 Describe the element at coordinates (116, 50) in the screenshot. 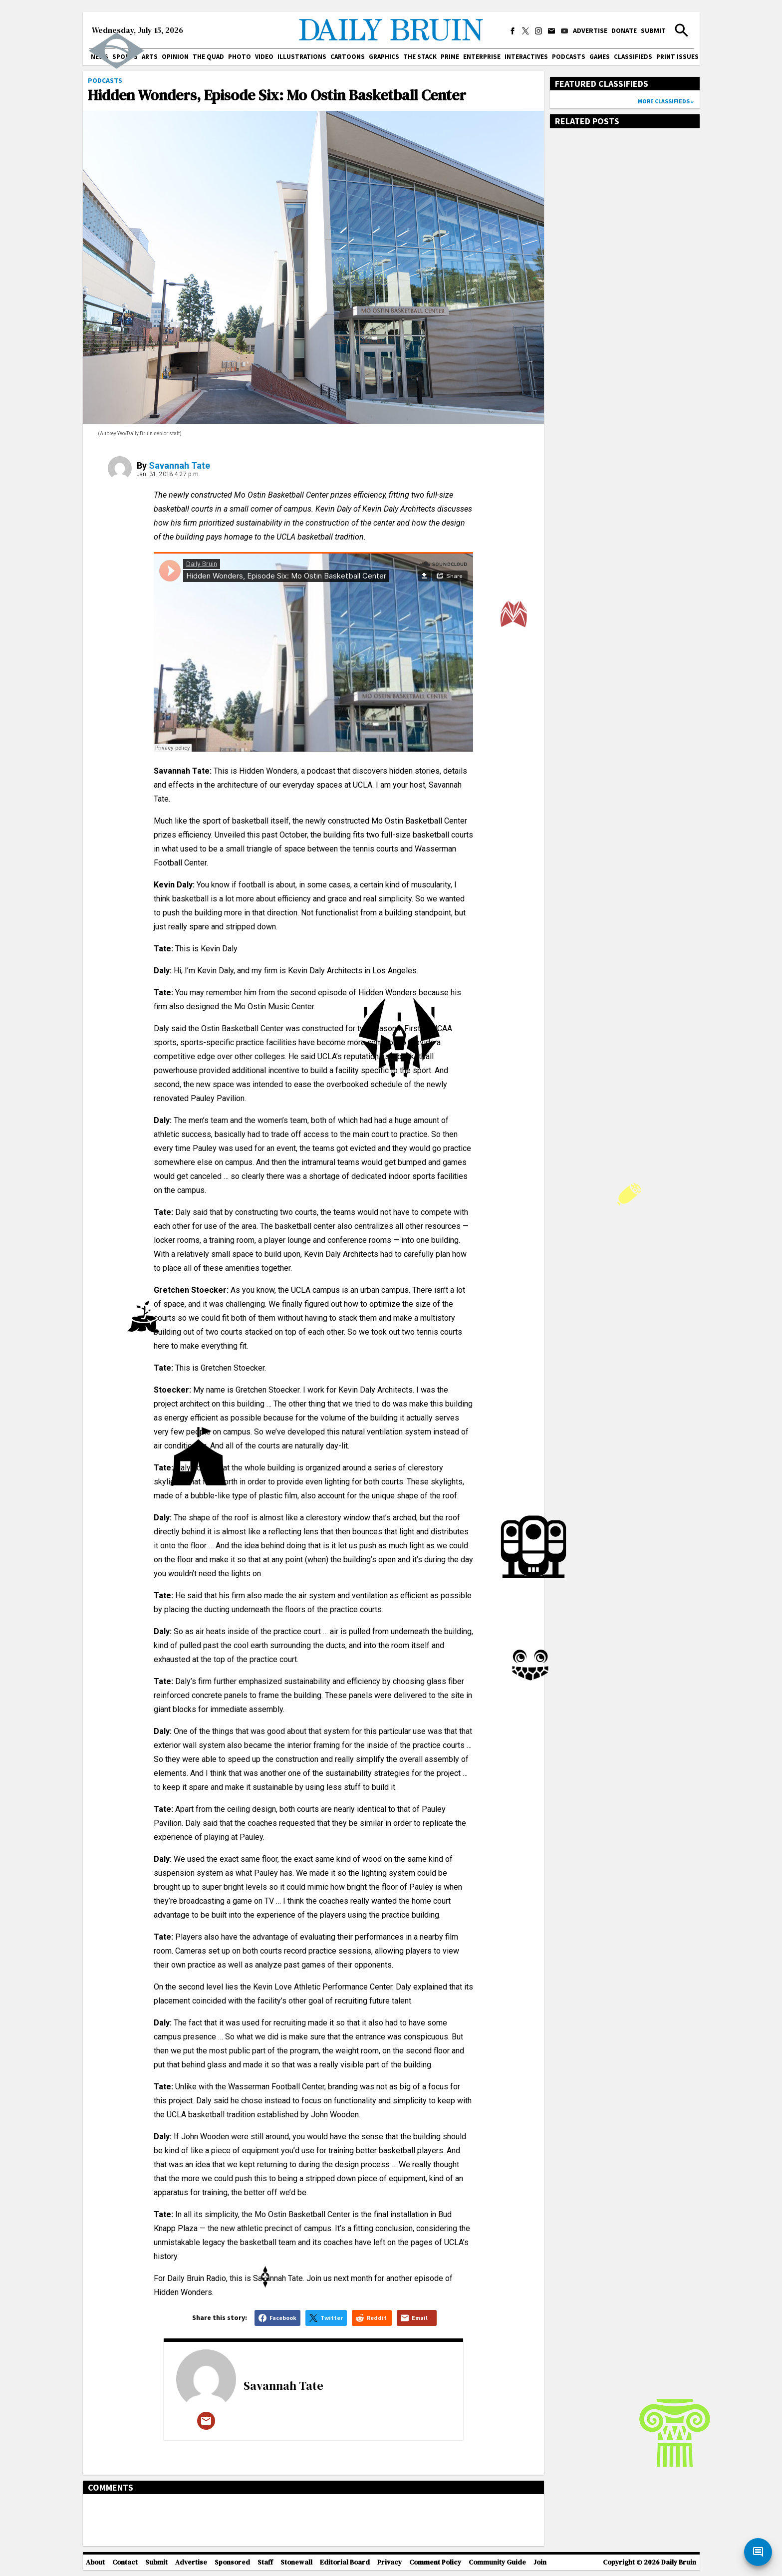

I see `select brazilian portuguese language` at that location.